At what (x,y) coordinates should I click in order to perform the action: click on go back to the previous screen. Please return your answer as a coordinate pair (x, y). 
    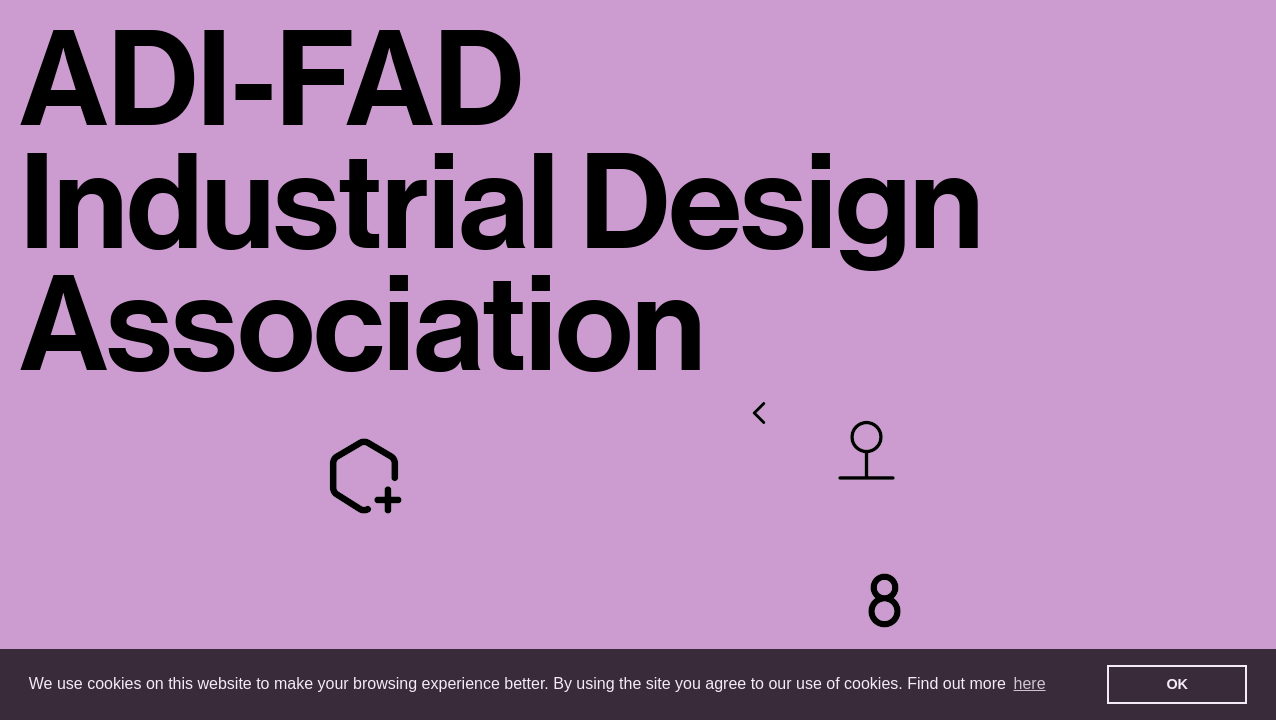
    Looking at the image, I should click on (759, 413).